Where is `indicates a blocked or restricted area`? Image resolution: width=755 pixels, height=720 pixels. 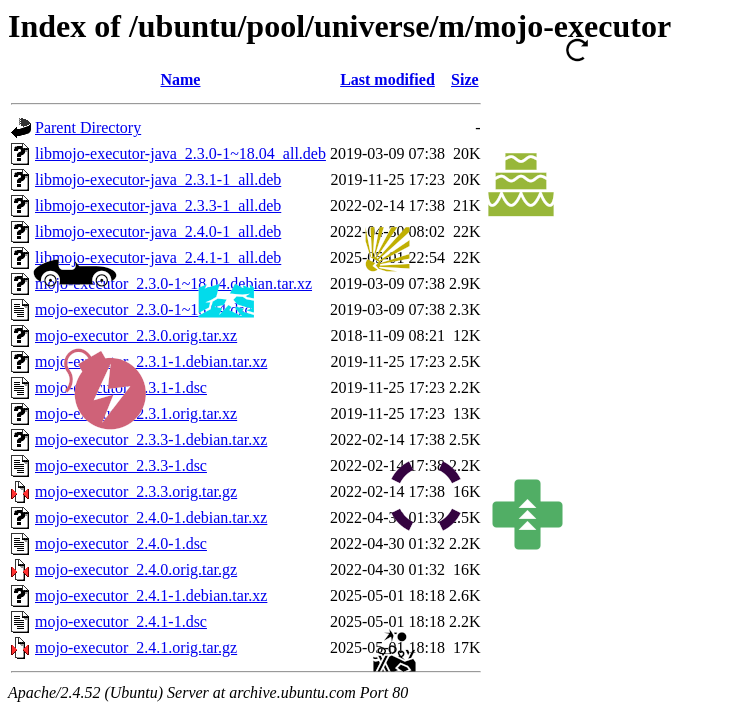
indicates a blocked or restricted area is located at coordinates (394, 650).